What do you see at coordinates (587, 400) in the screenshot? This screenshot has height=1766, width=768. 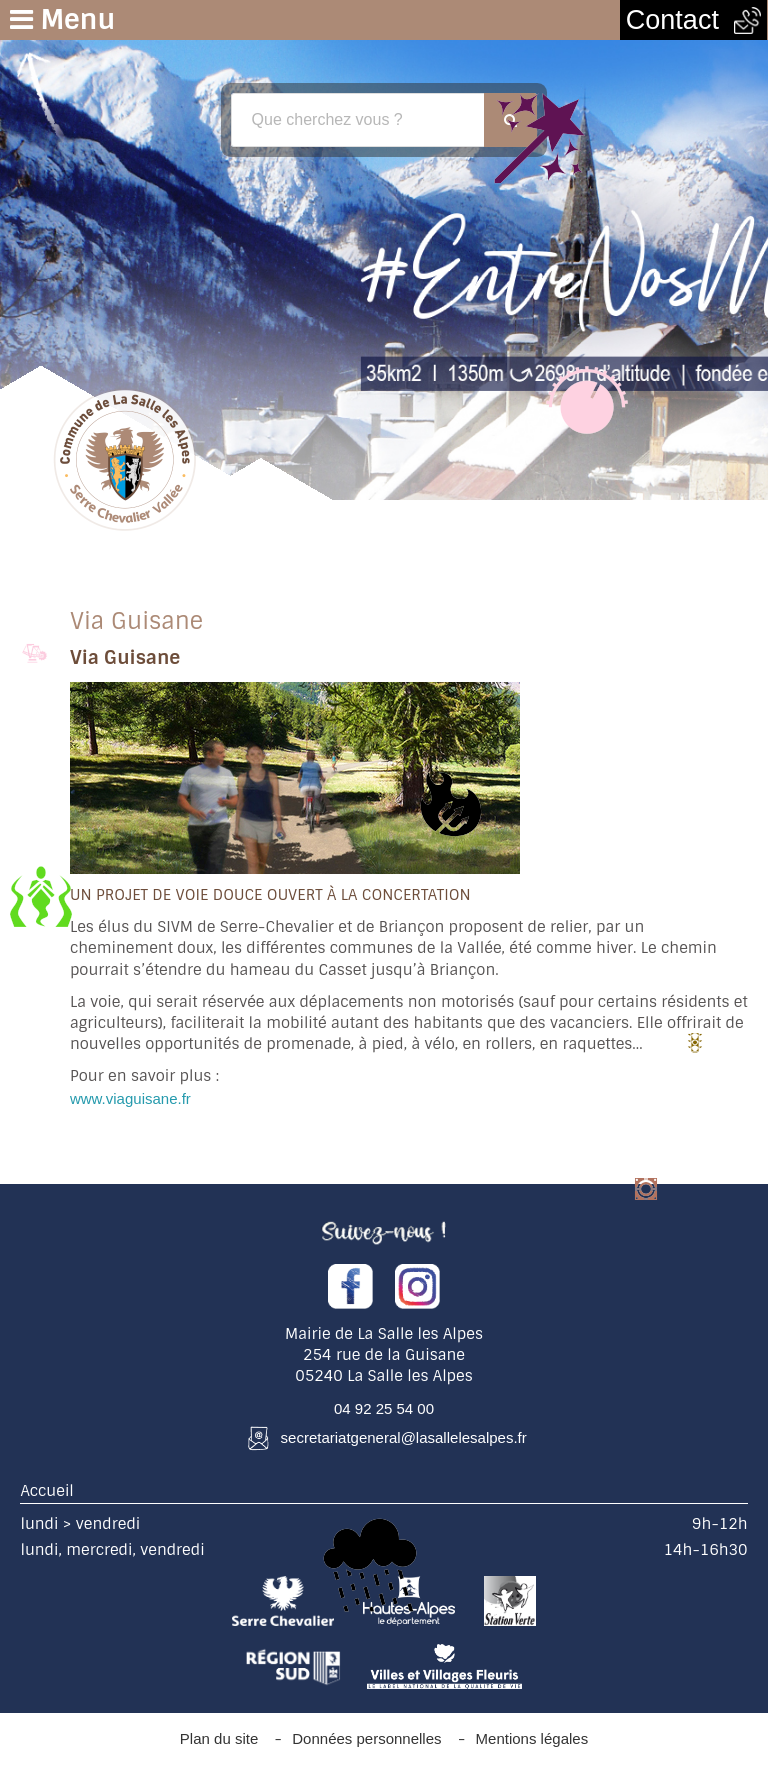 I see `adjust volume or settings level` at bounding box center [587, 400].